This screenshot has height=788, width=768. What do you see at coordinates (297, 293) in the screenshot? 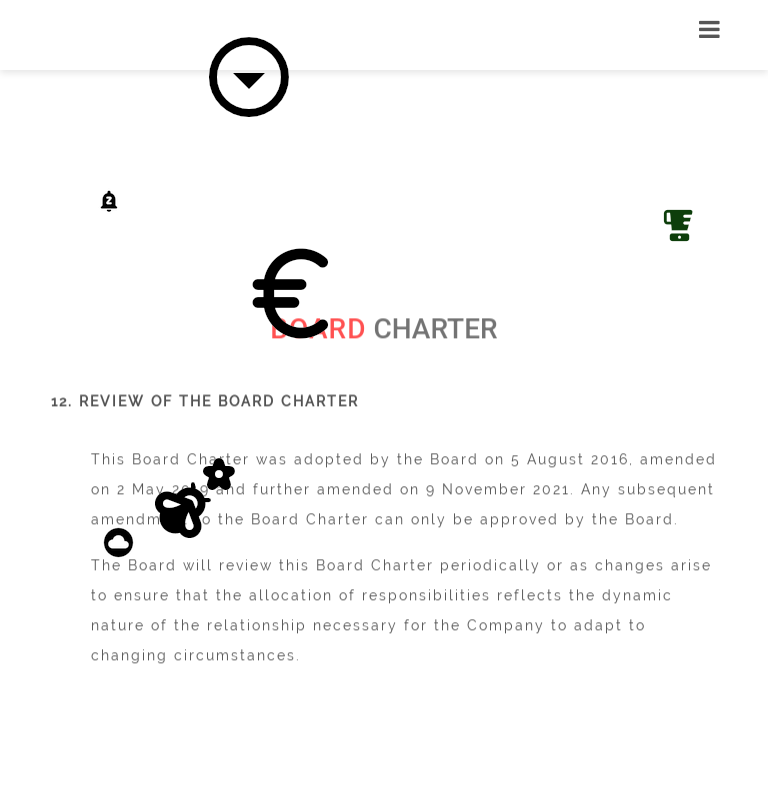
I see `view price in euros` at bounding box center [297, 293].